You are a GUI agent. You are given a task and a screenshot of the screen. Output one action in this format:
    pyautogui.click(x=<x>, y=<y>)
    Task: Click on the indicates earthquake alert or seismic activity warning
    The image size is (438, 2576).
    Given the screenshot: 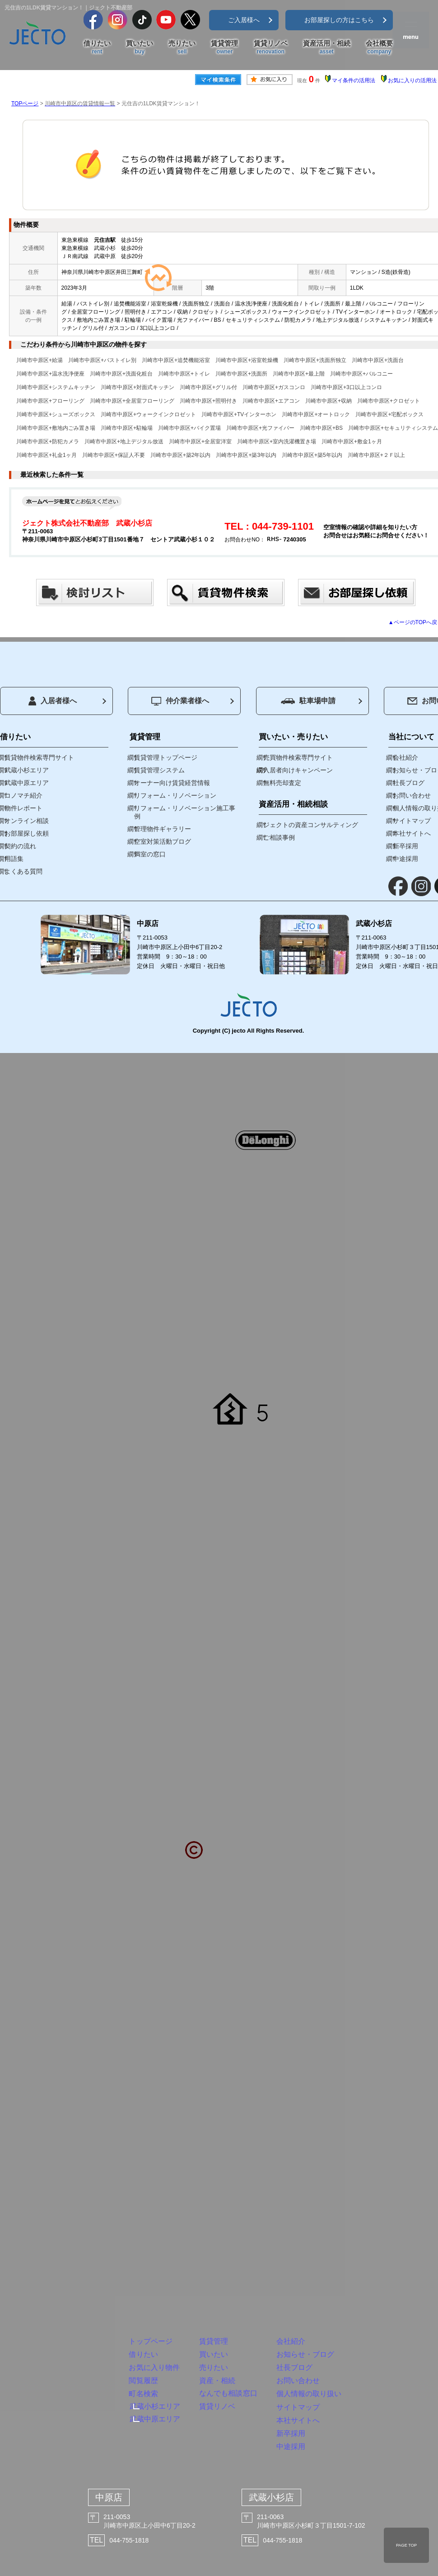 What is the action you would take?
    pyautogui.click(x=230, y=1410)
    